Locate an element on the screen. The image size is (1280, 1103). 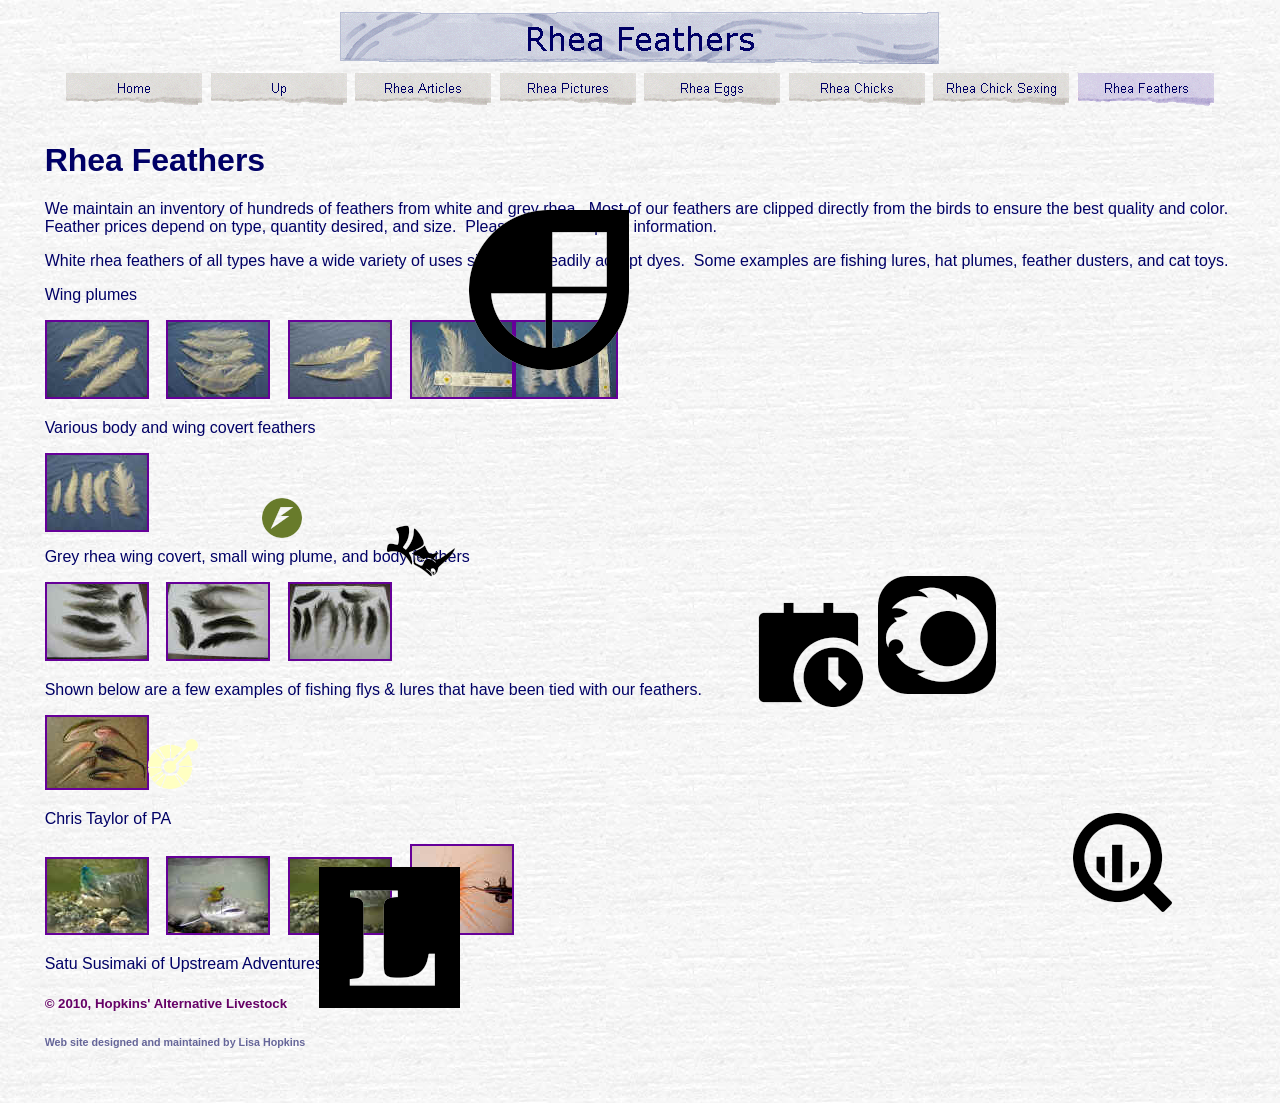
corona renderer application logo is located at coordinates (937, 635).